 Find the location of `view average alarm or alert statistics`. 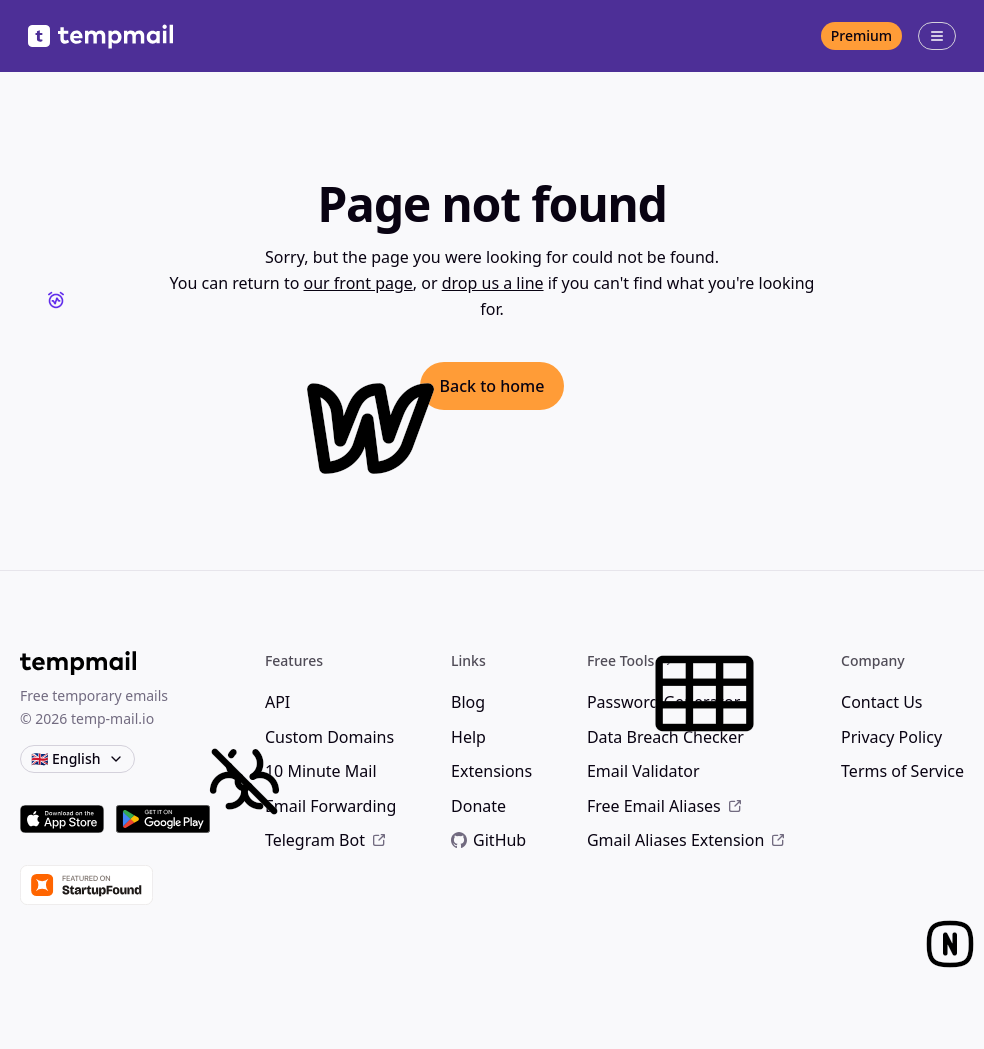

view average alarm or alert statistics is located at coordinates (56, 300).